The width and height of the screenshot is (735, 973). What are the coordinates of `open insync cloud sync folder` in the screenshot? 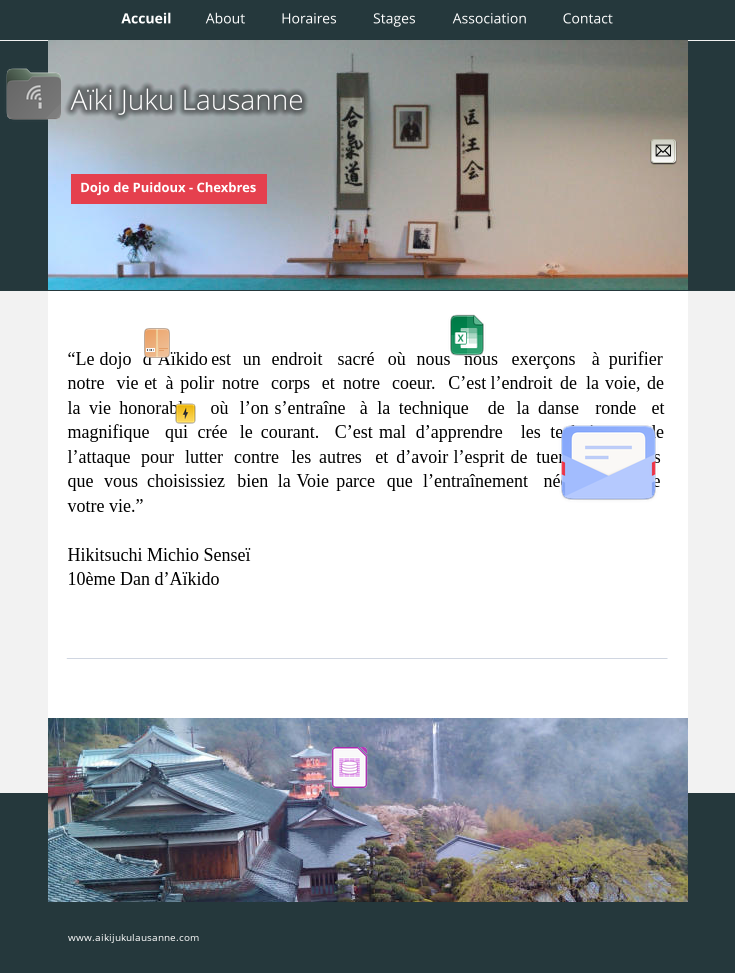 It's located at (34, 94).